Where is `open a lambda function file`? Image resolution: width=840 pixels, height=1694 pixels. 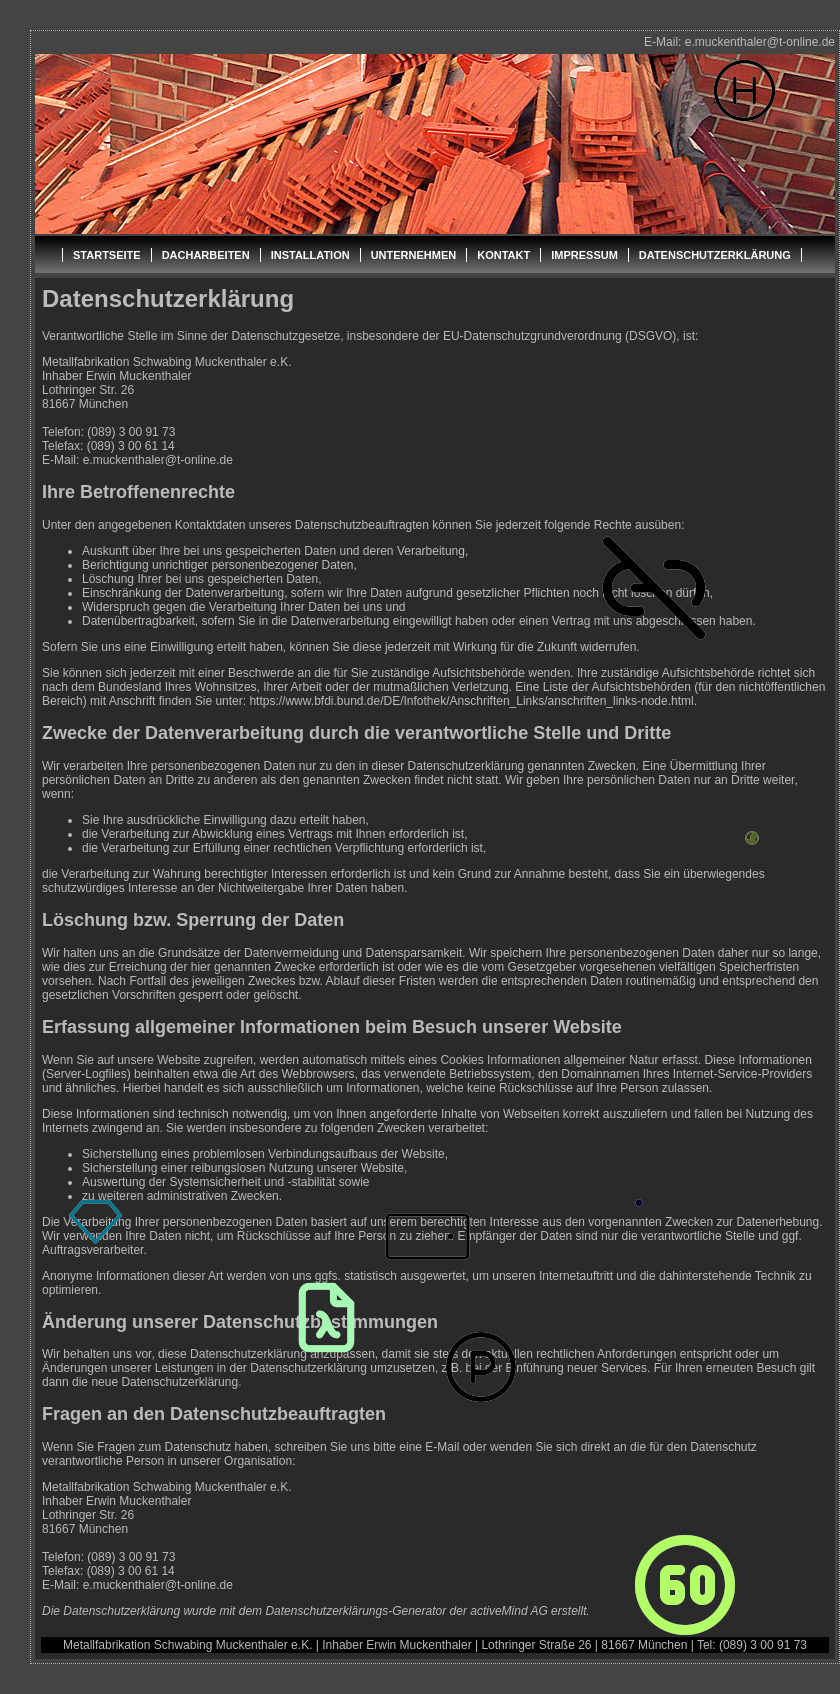
open a lambda function file is located at coordinates (326, 1317).